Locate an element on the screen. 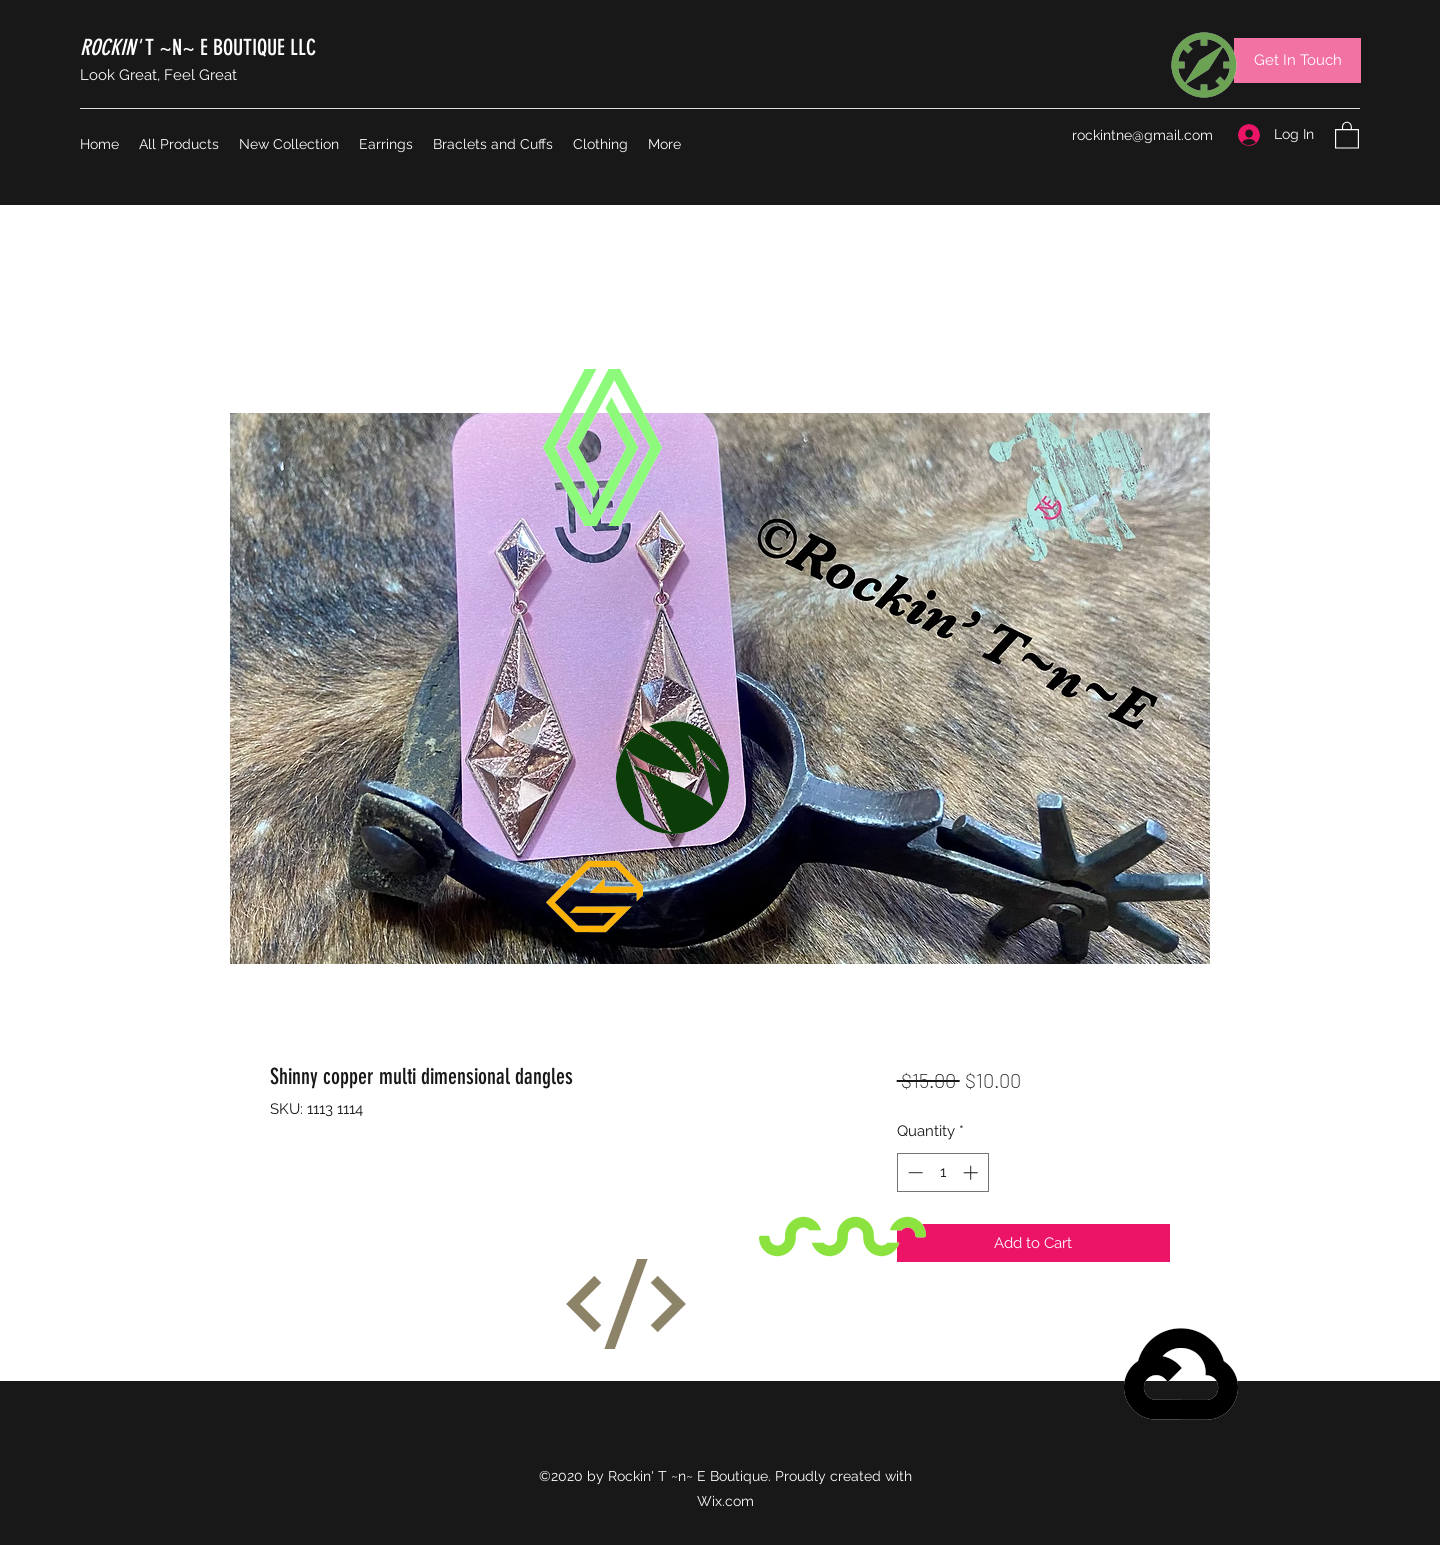 This screenshot has height=1545, width=1440. SWR (stale-while-revalidate) library logo is located at coordinates (842, 1236).